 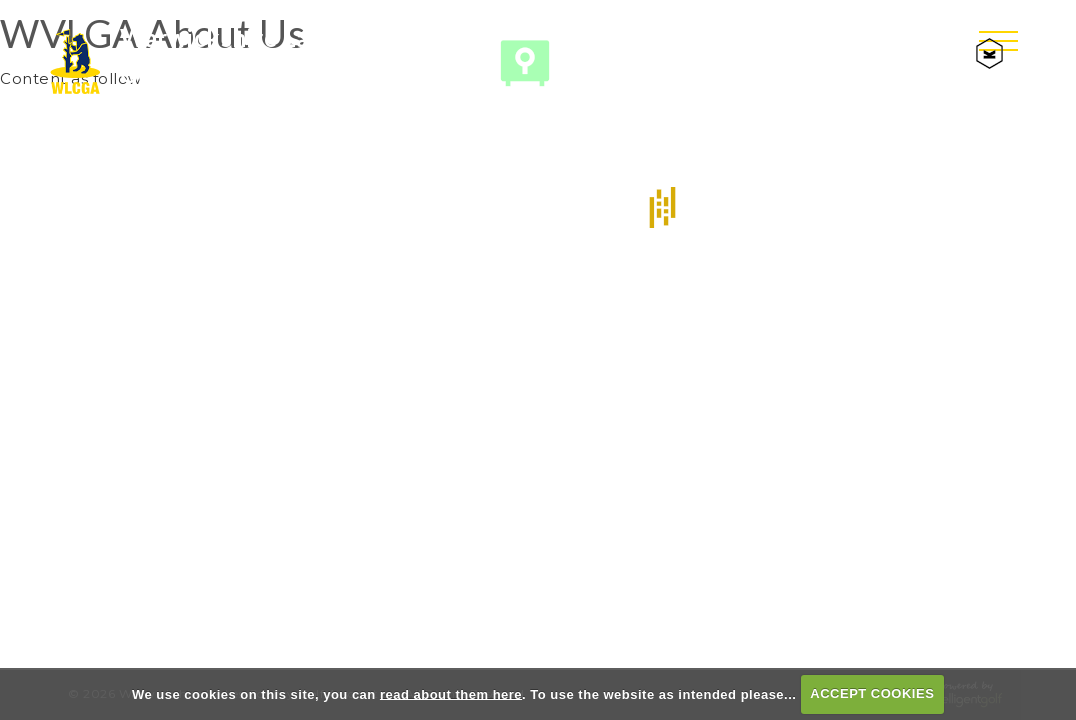 I want to click on access secure storage or vault, so click(x=525, y=62).